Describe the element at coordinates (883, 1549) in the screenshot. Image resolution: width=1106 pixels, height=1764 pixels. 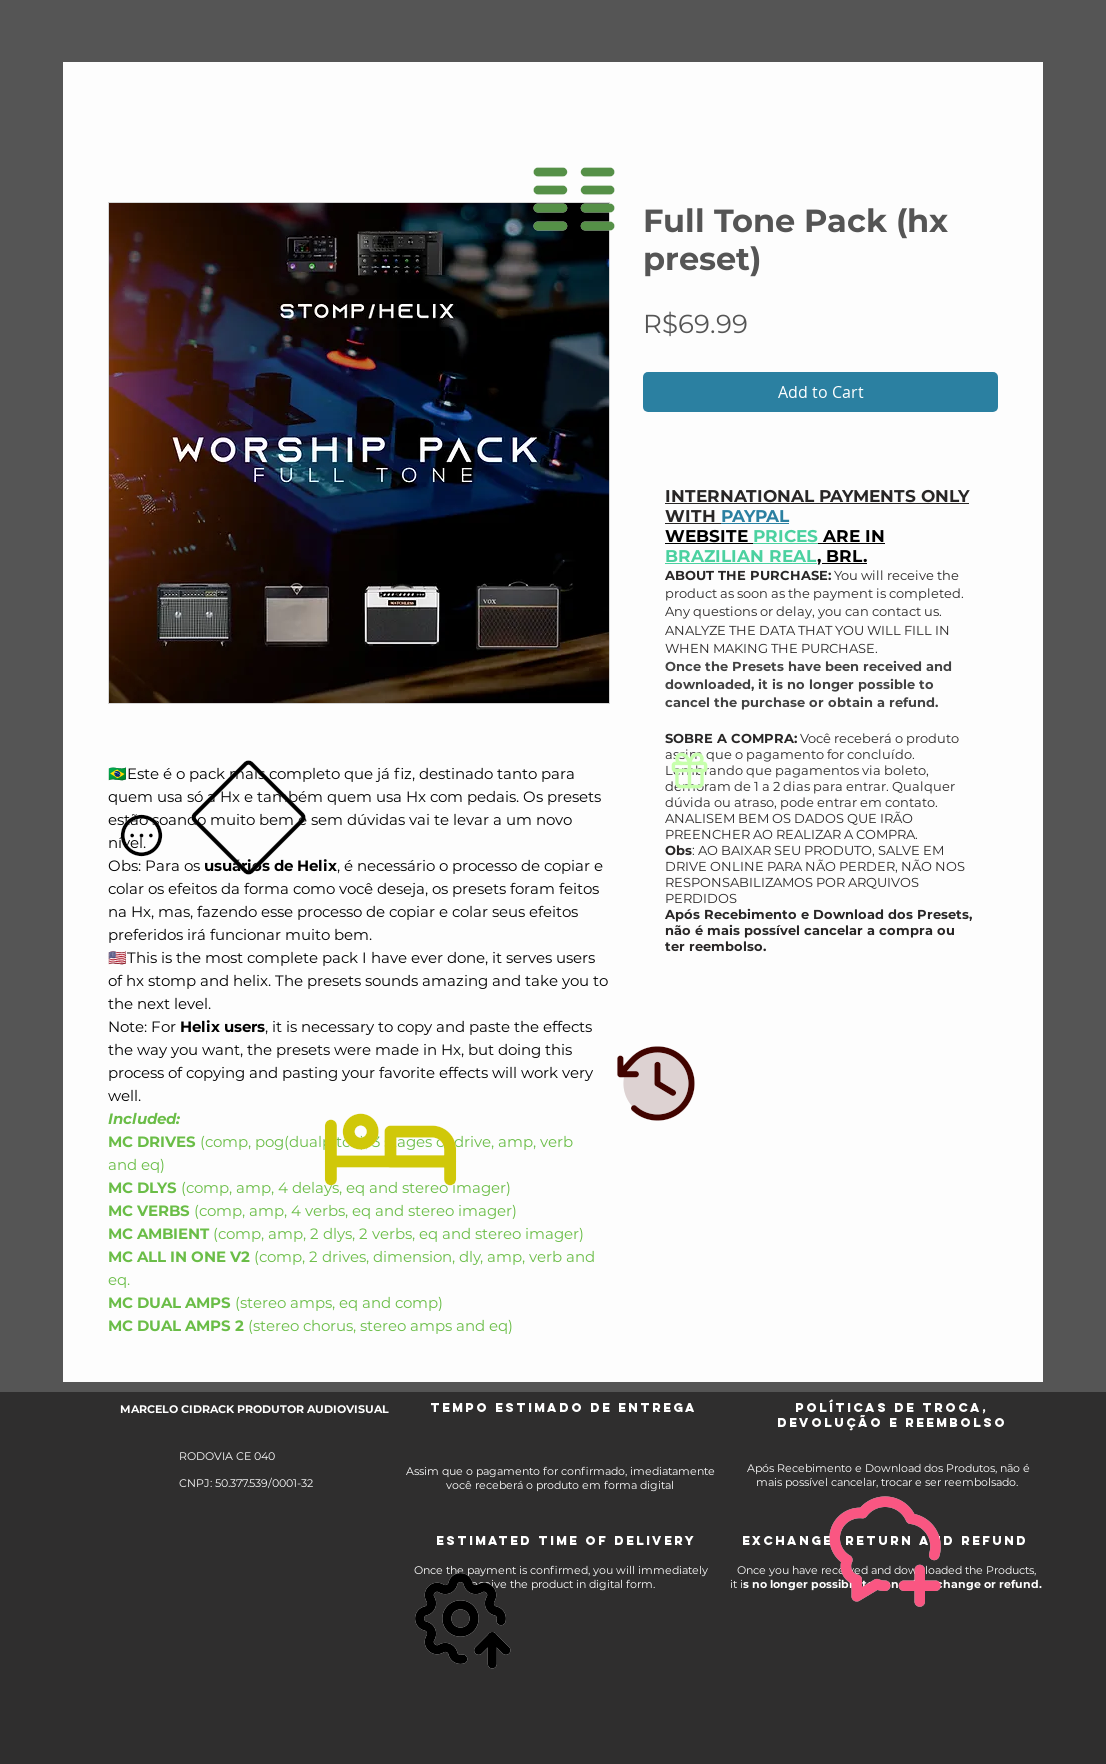
I see `start a new conversation` at that location.